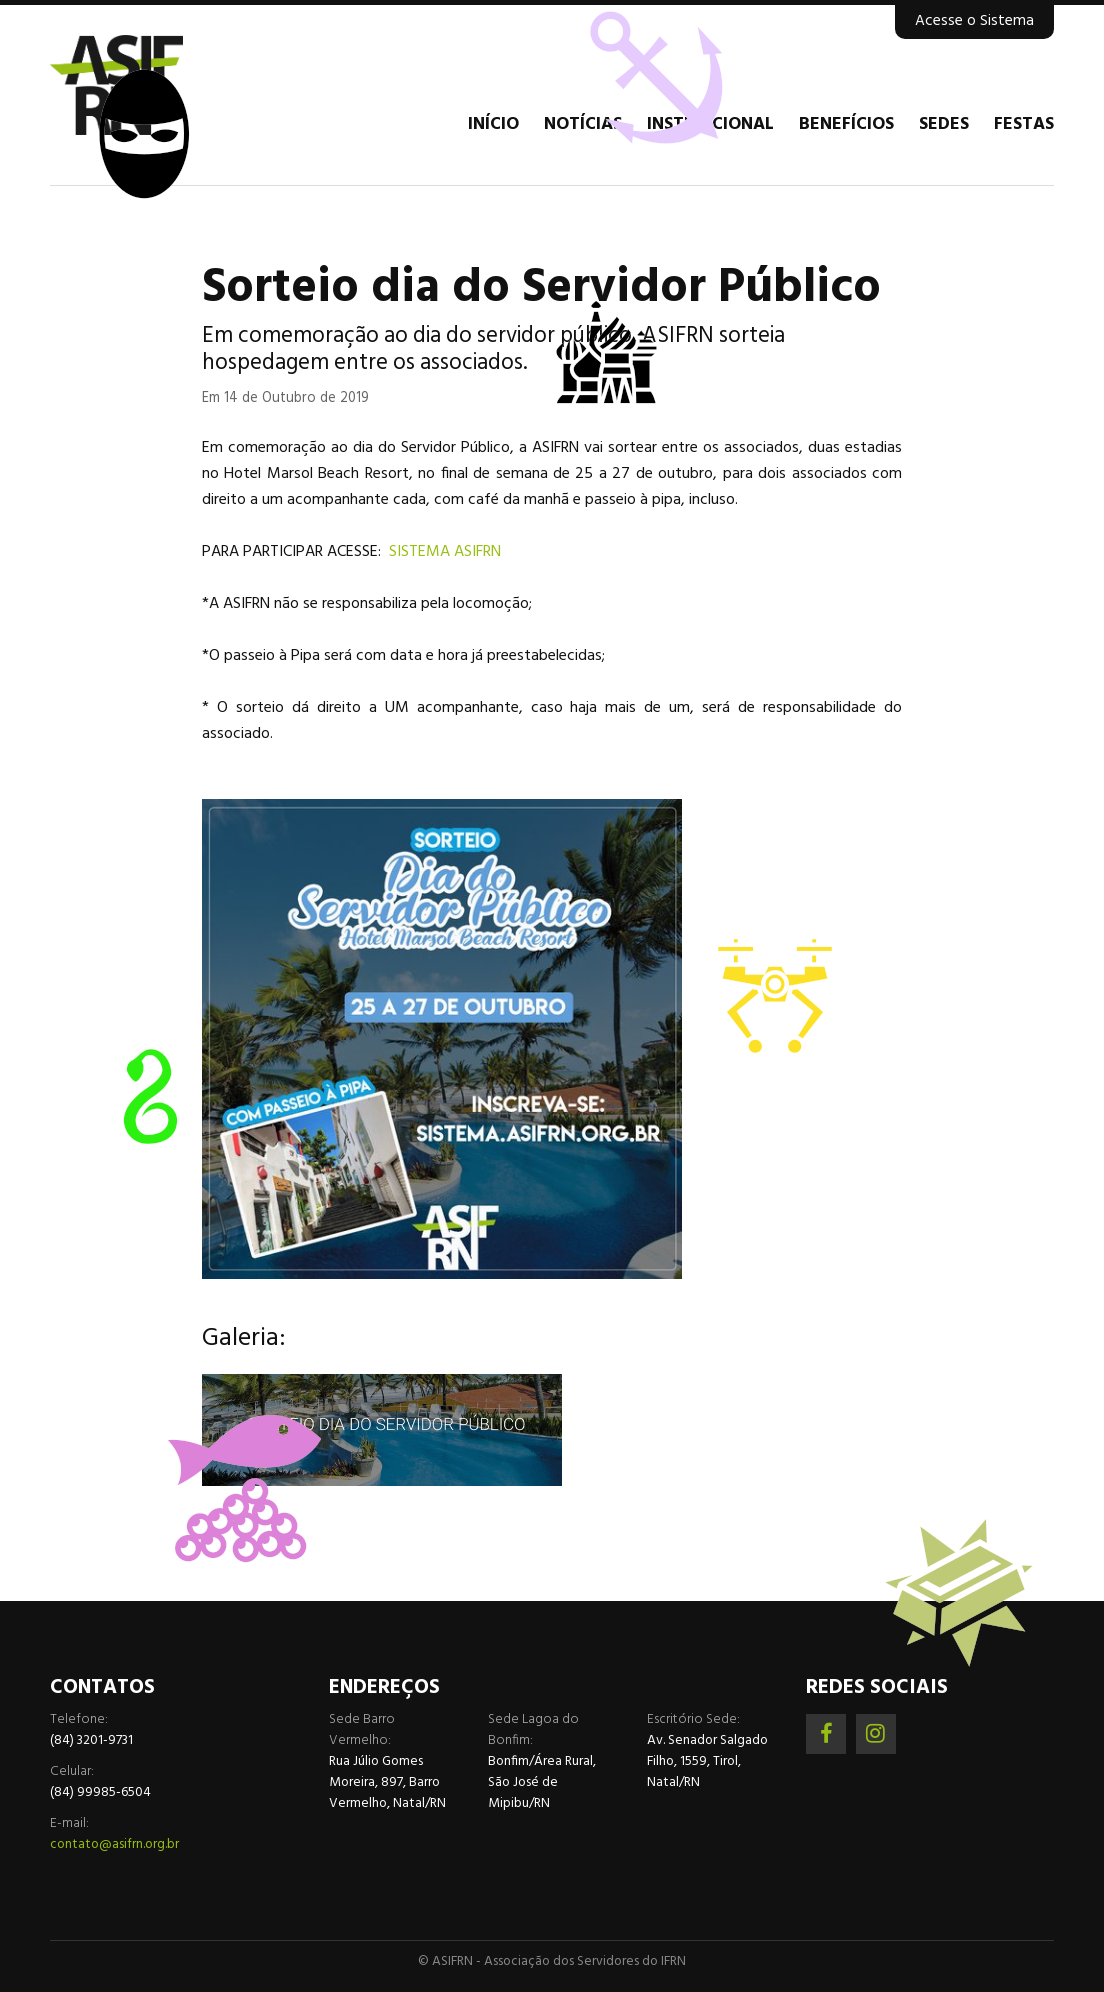  I want to click on fish eggs or roe item in a game inventory, so click(244, 1486).